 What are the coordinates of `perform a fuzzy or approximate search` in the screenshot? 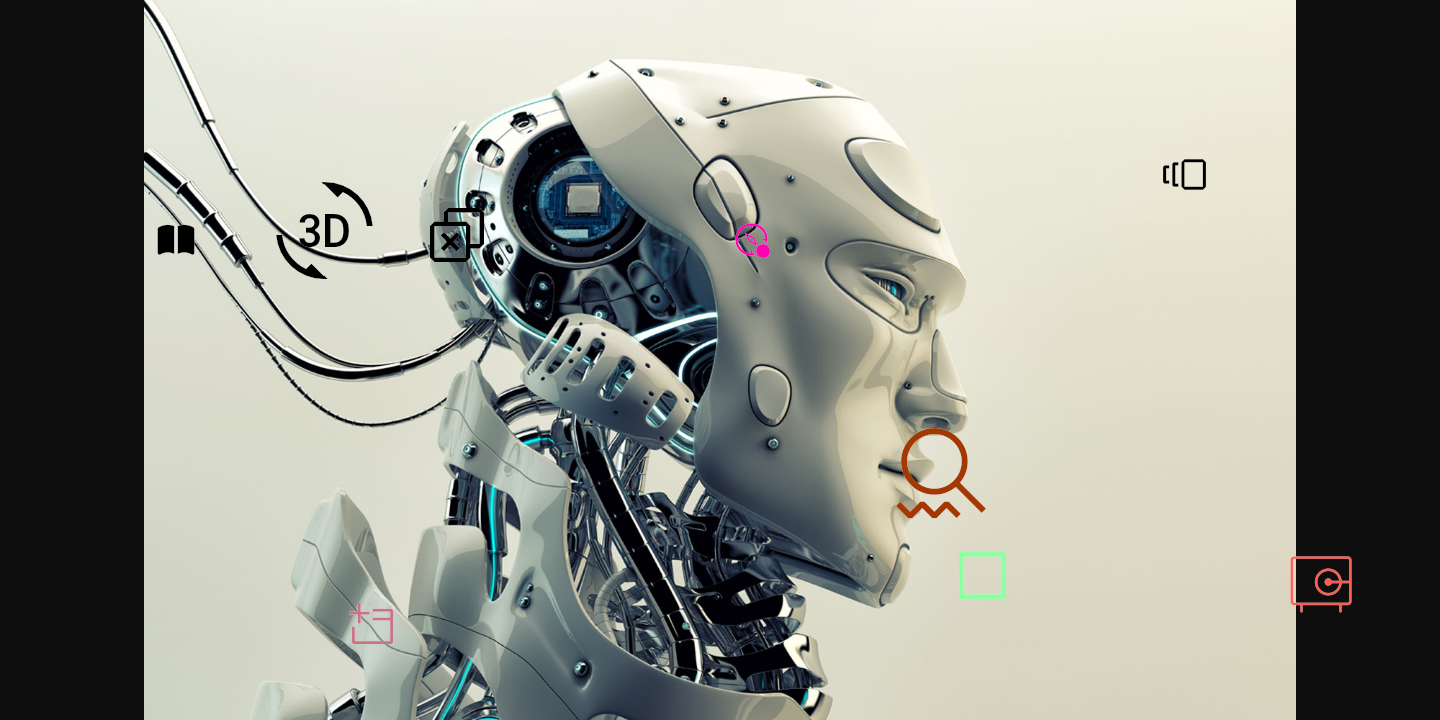 It's located at (943, 470).